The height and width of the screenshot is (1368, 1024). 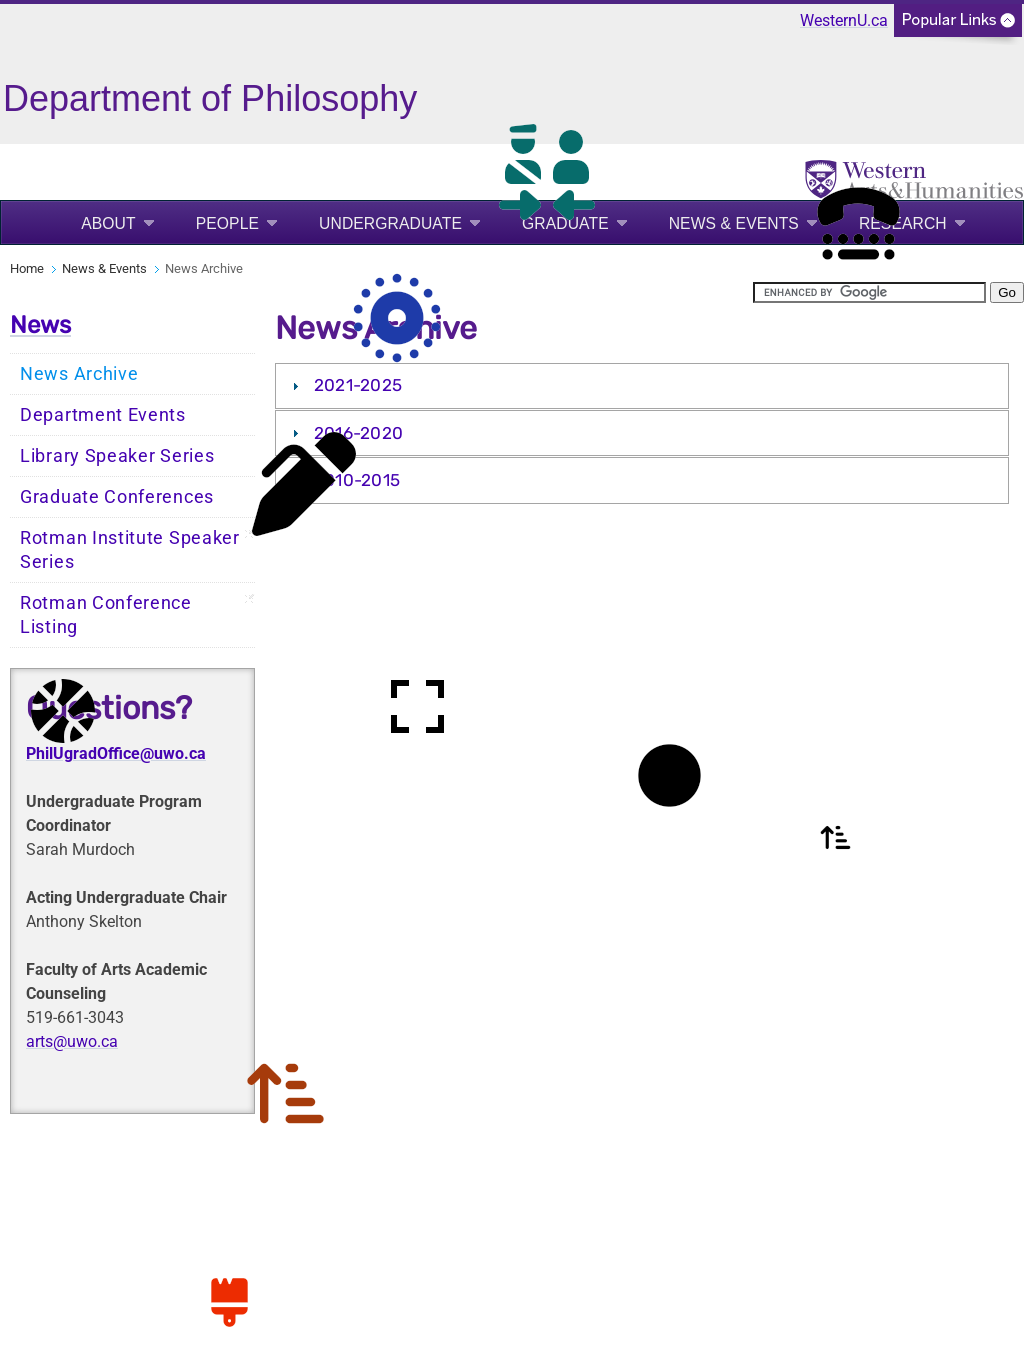 I want to click on enable tty/tdd accessibility for hearing-impaired calls, so click(x=858, y=223).